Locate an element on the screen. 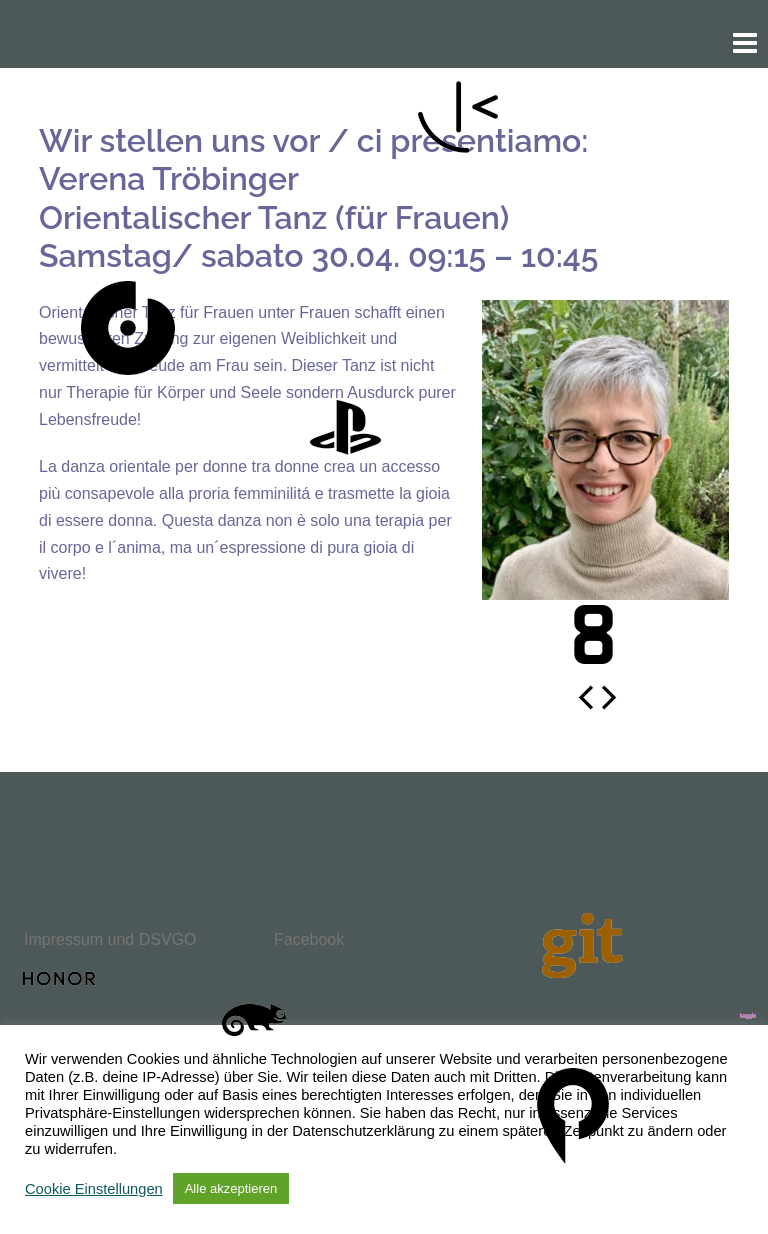  player.me logo is located at coordinates (573, 1116).